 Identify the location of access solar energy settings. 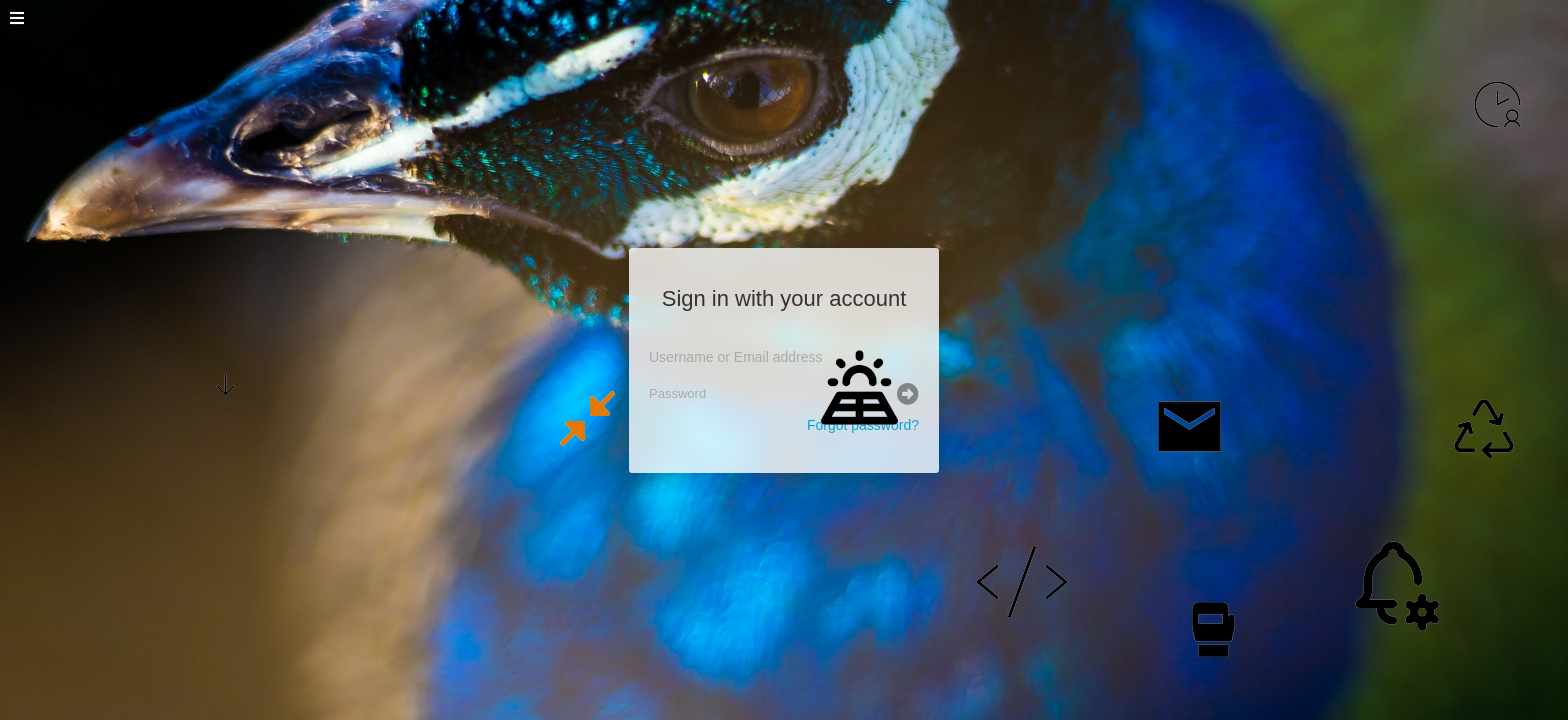
(859, 391).